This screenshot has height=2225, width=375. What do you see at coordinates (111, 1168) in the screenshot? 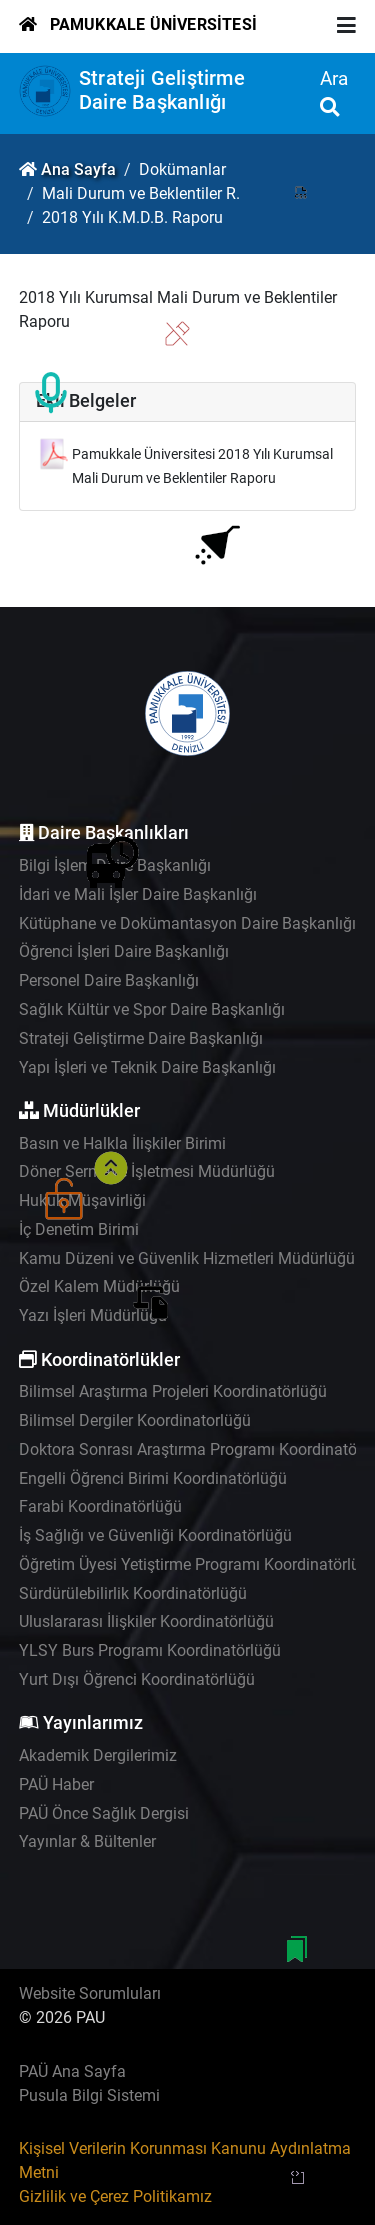
I see `scroll to top of page` at bounding box center [111, 1168].